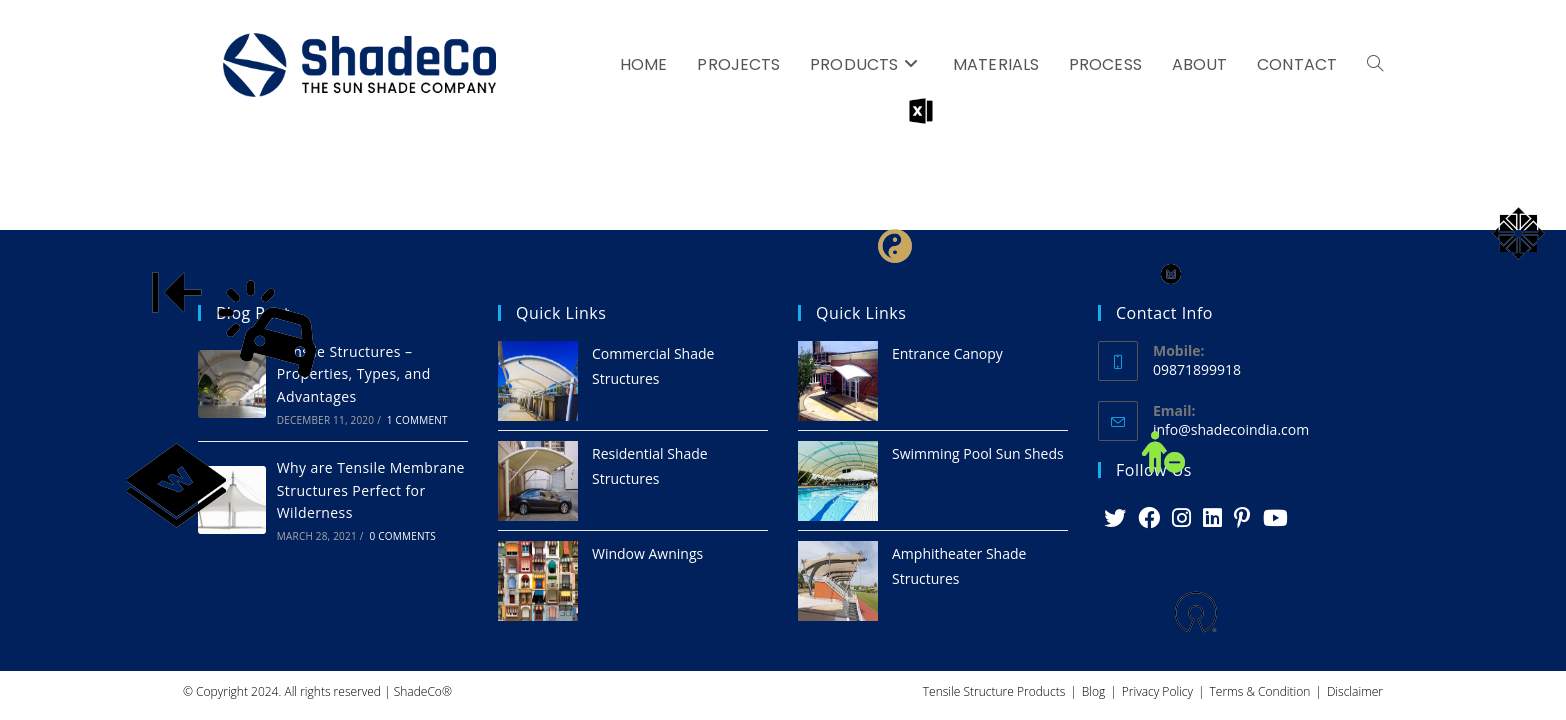 The height and width of the screenshot is (720, 1566). Describe the element at coordinates (1196, 612) in the screenshot. I see `open source initiative logo` at that location.